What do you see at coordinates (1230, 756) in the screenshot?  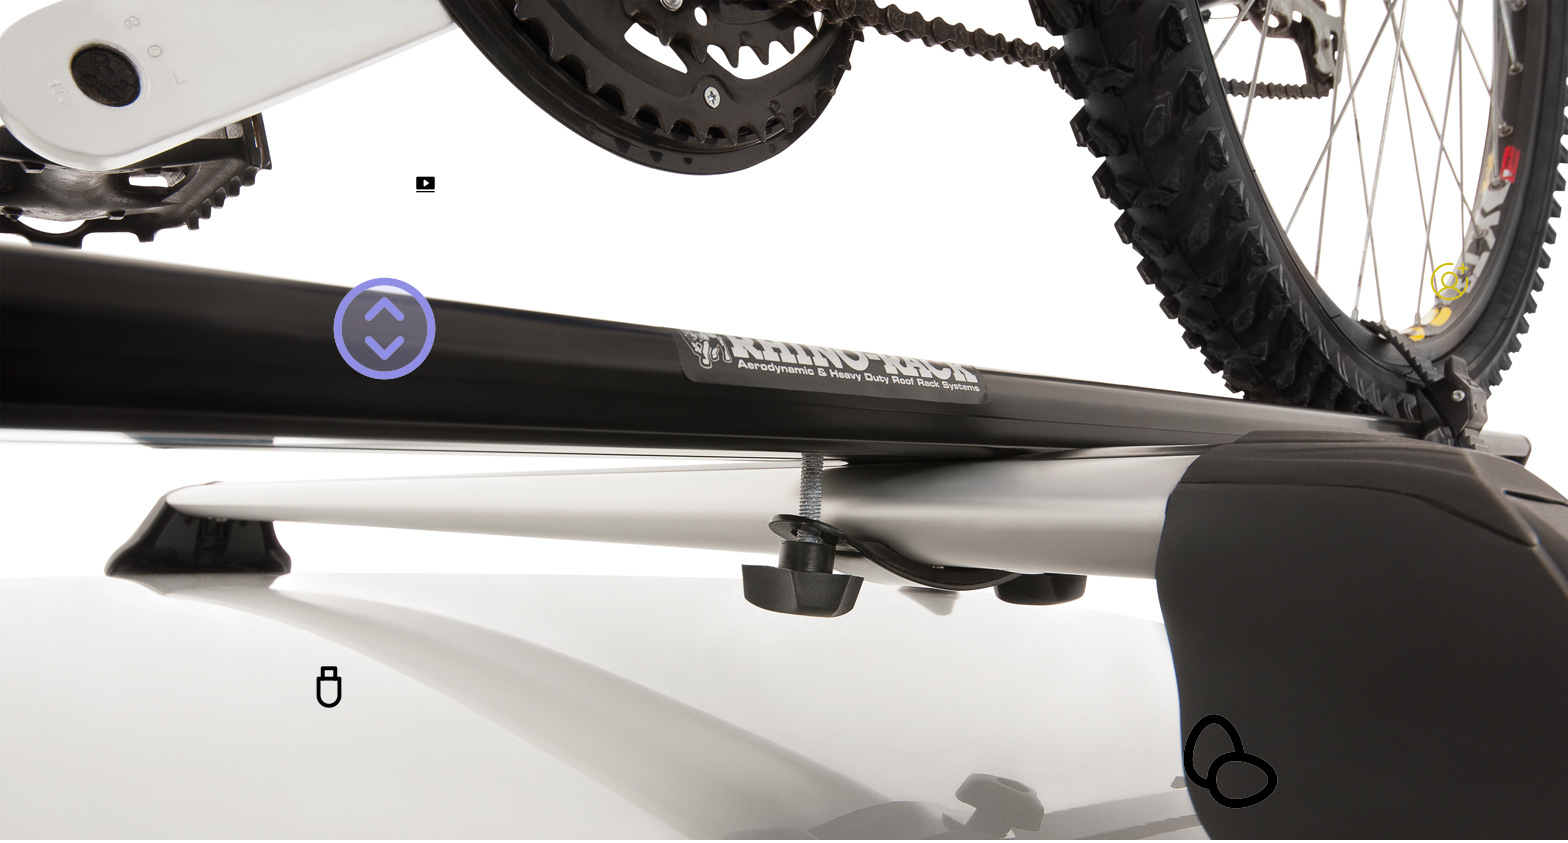 I see `browse egg or breakfast recipes` at bounding box center [1230, 756].